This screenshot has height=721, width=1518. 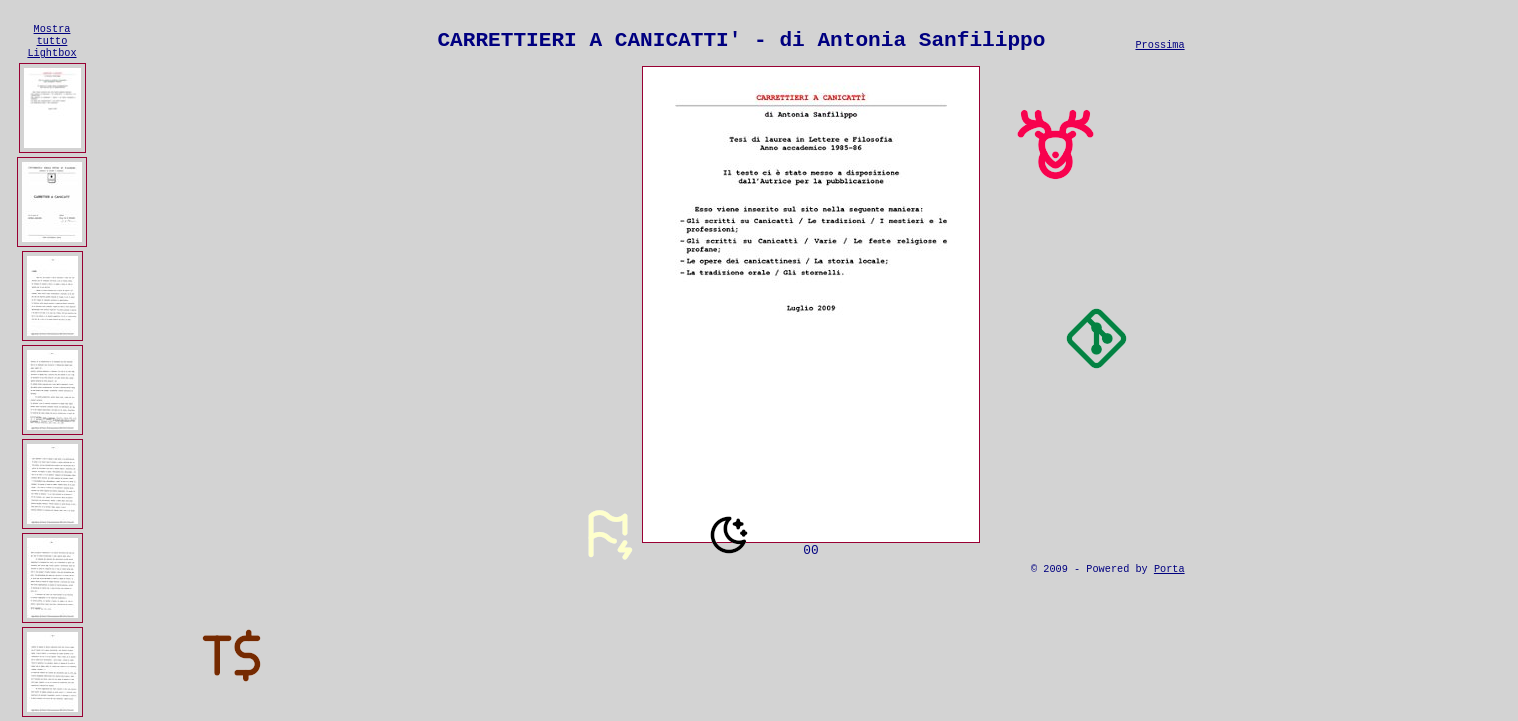 What do you see at coordinates (608, 533) in the screenshot?
I see `flag an item for urgent attention` at bounding box center [608, 533].